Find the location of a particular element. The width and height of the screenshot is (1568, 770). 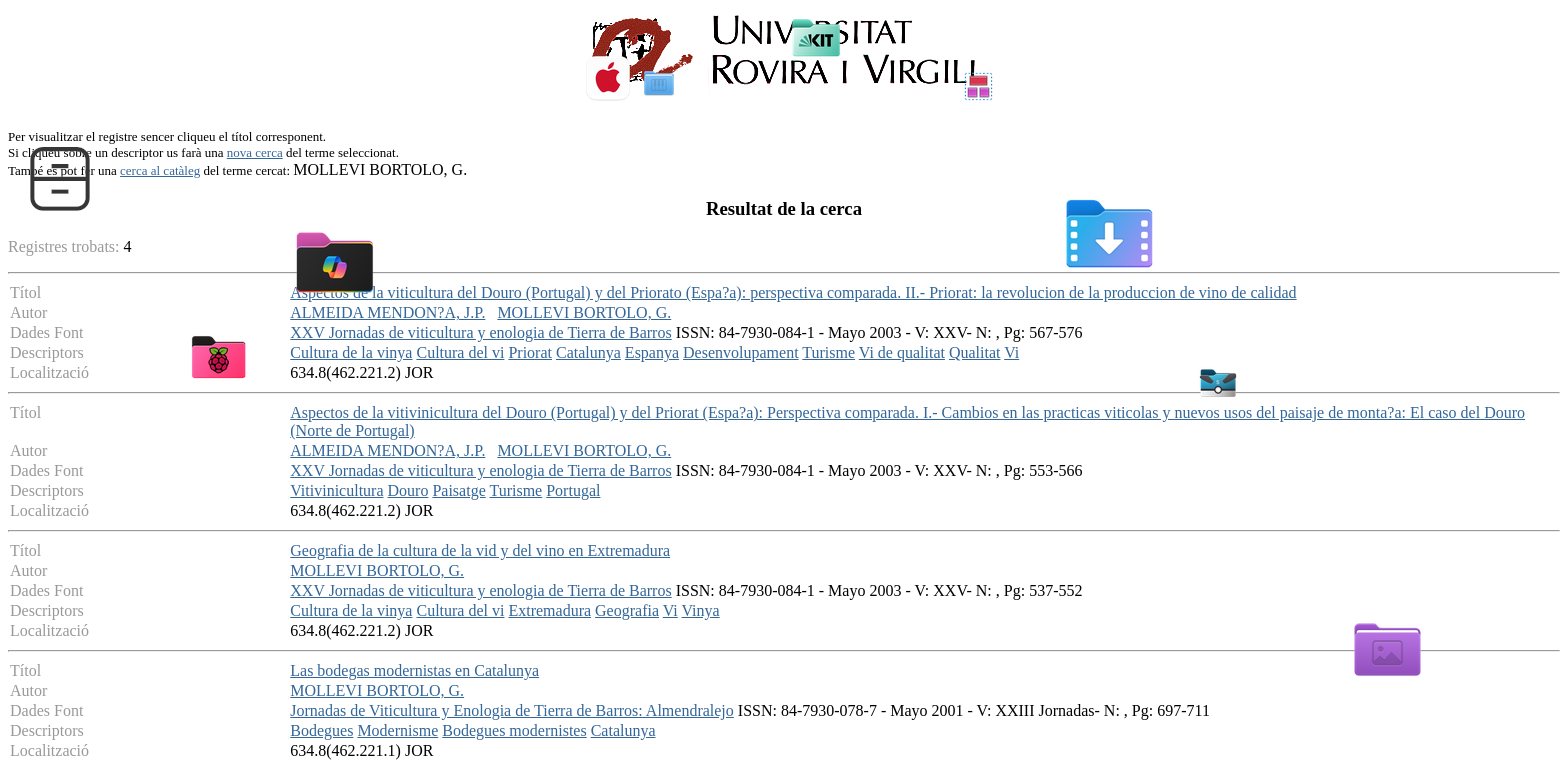

open folder containing Microsoft Copilot 365 files is located at coordinates (334, 264).